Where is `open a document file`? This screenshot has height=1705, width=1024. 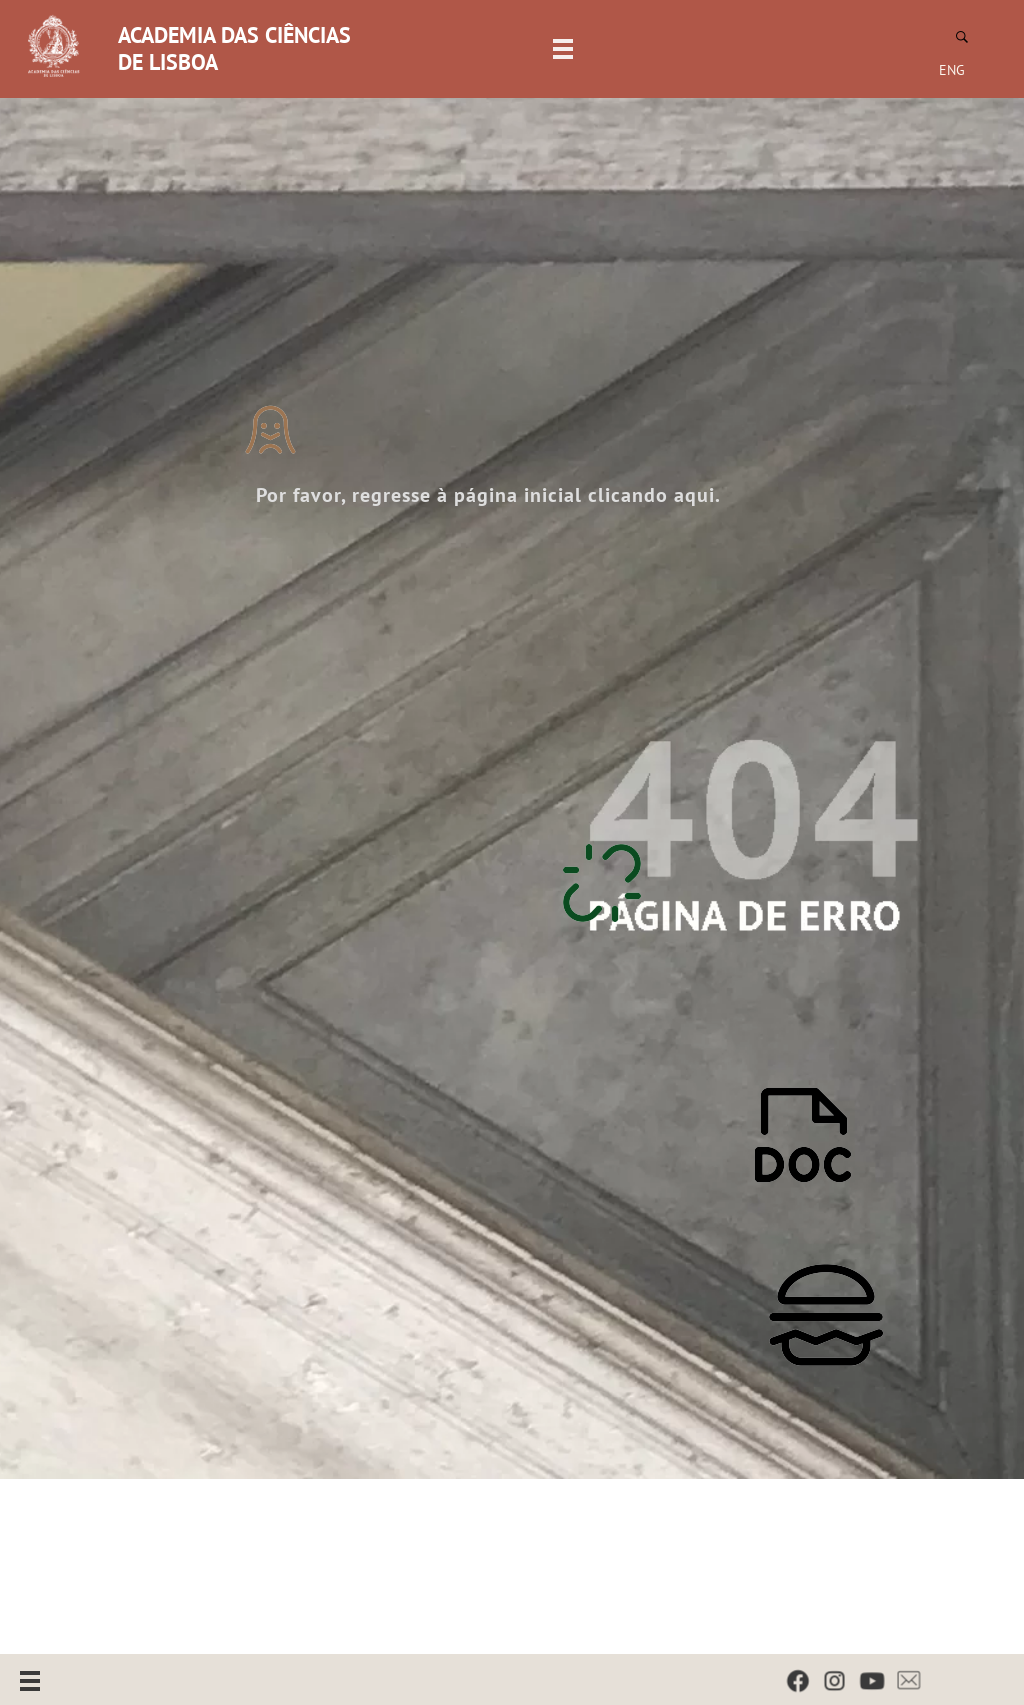
open a document file is located at coordinates (804, 1139).